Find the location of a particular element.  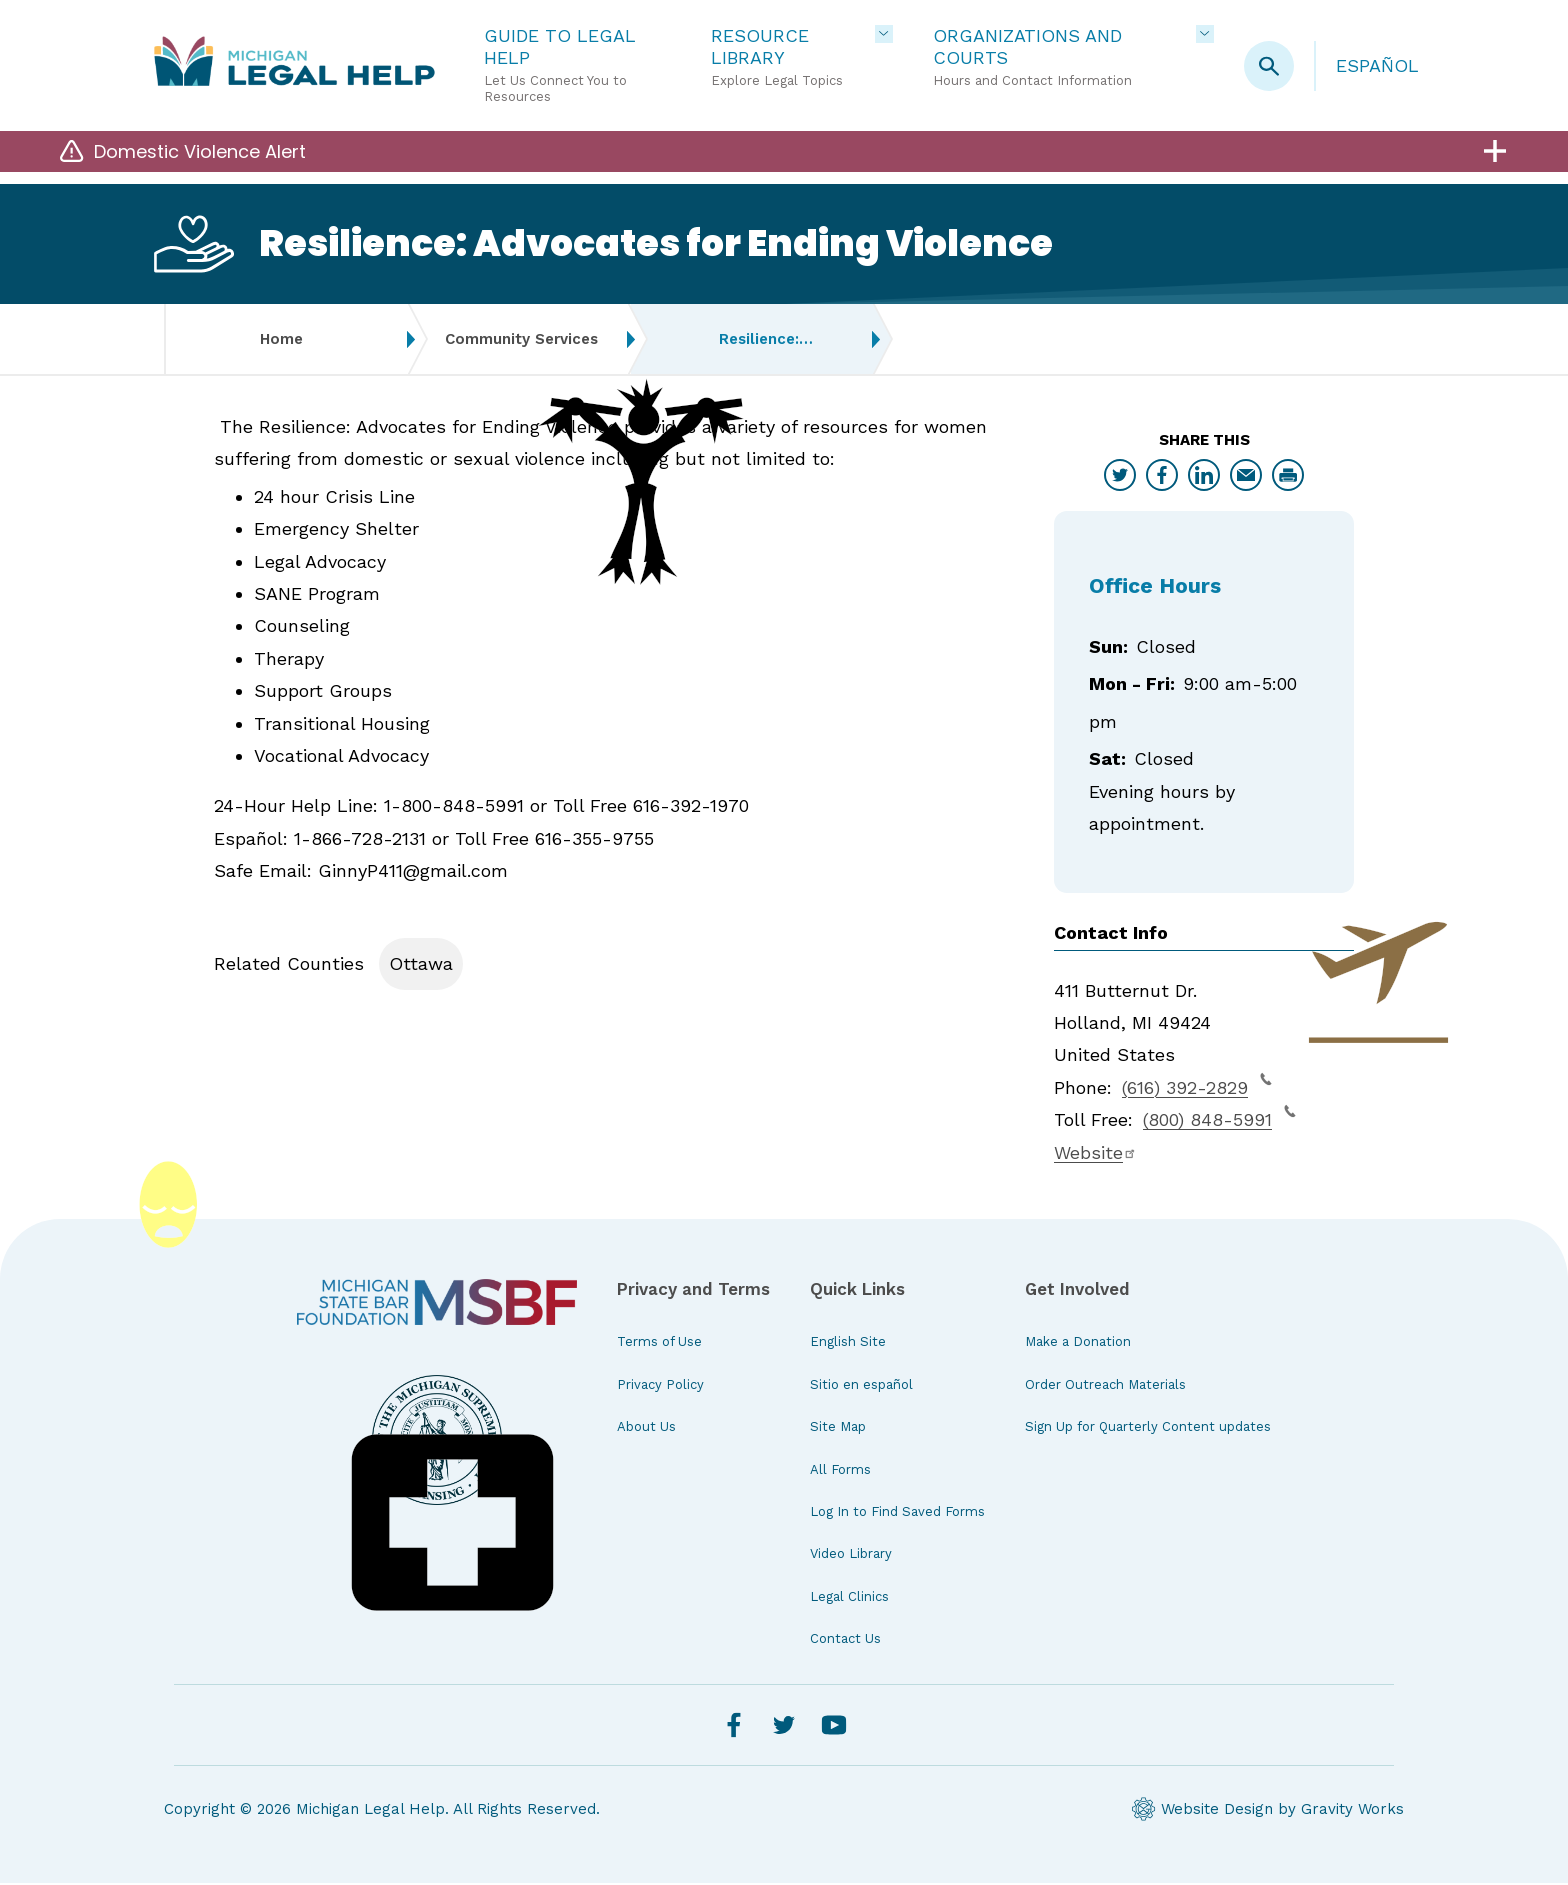

access health or medical features is located at coordinates (452, 1522).